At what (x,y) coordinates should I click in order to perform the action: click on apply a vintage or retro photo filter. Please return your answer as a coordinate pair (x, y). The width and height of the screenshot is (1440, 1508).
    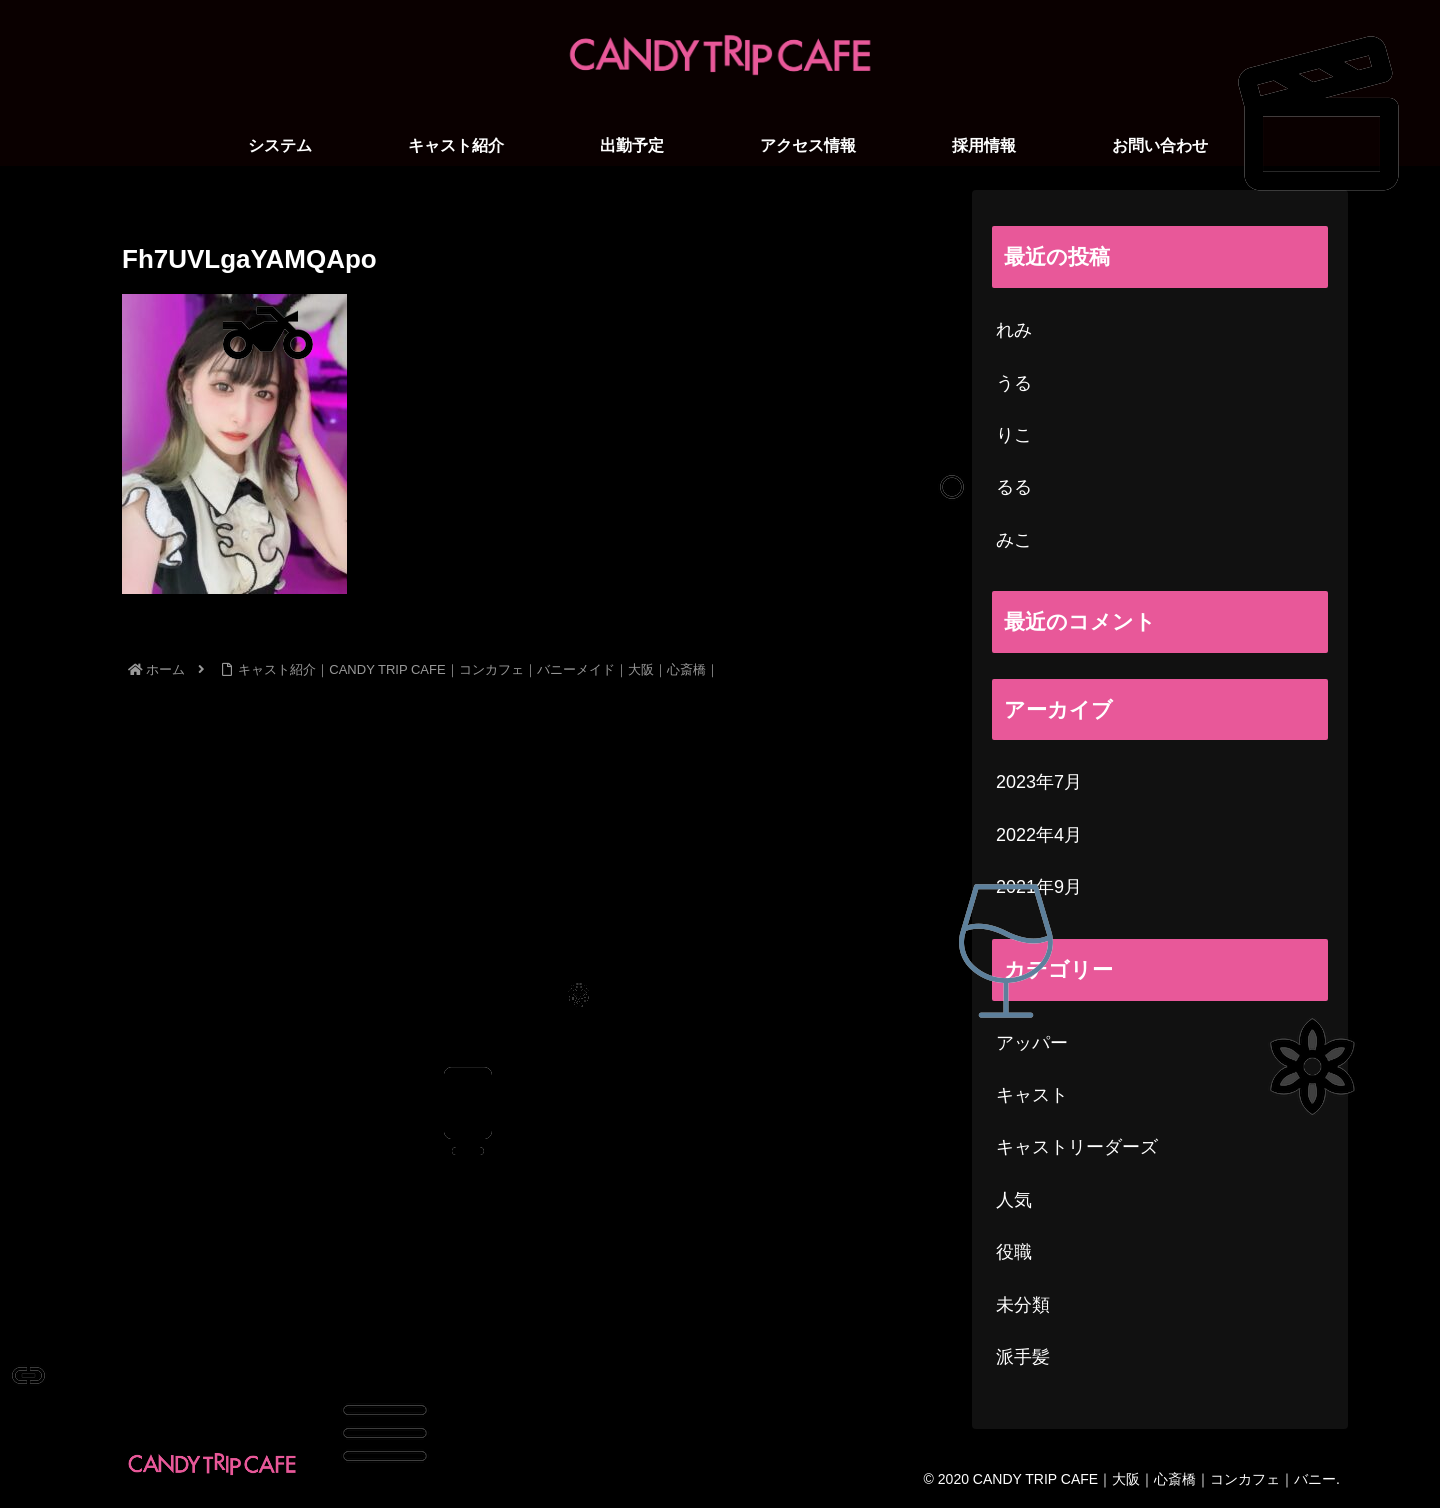
    Looking at the image, I should click on (1312, 1066).